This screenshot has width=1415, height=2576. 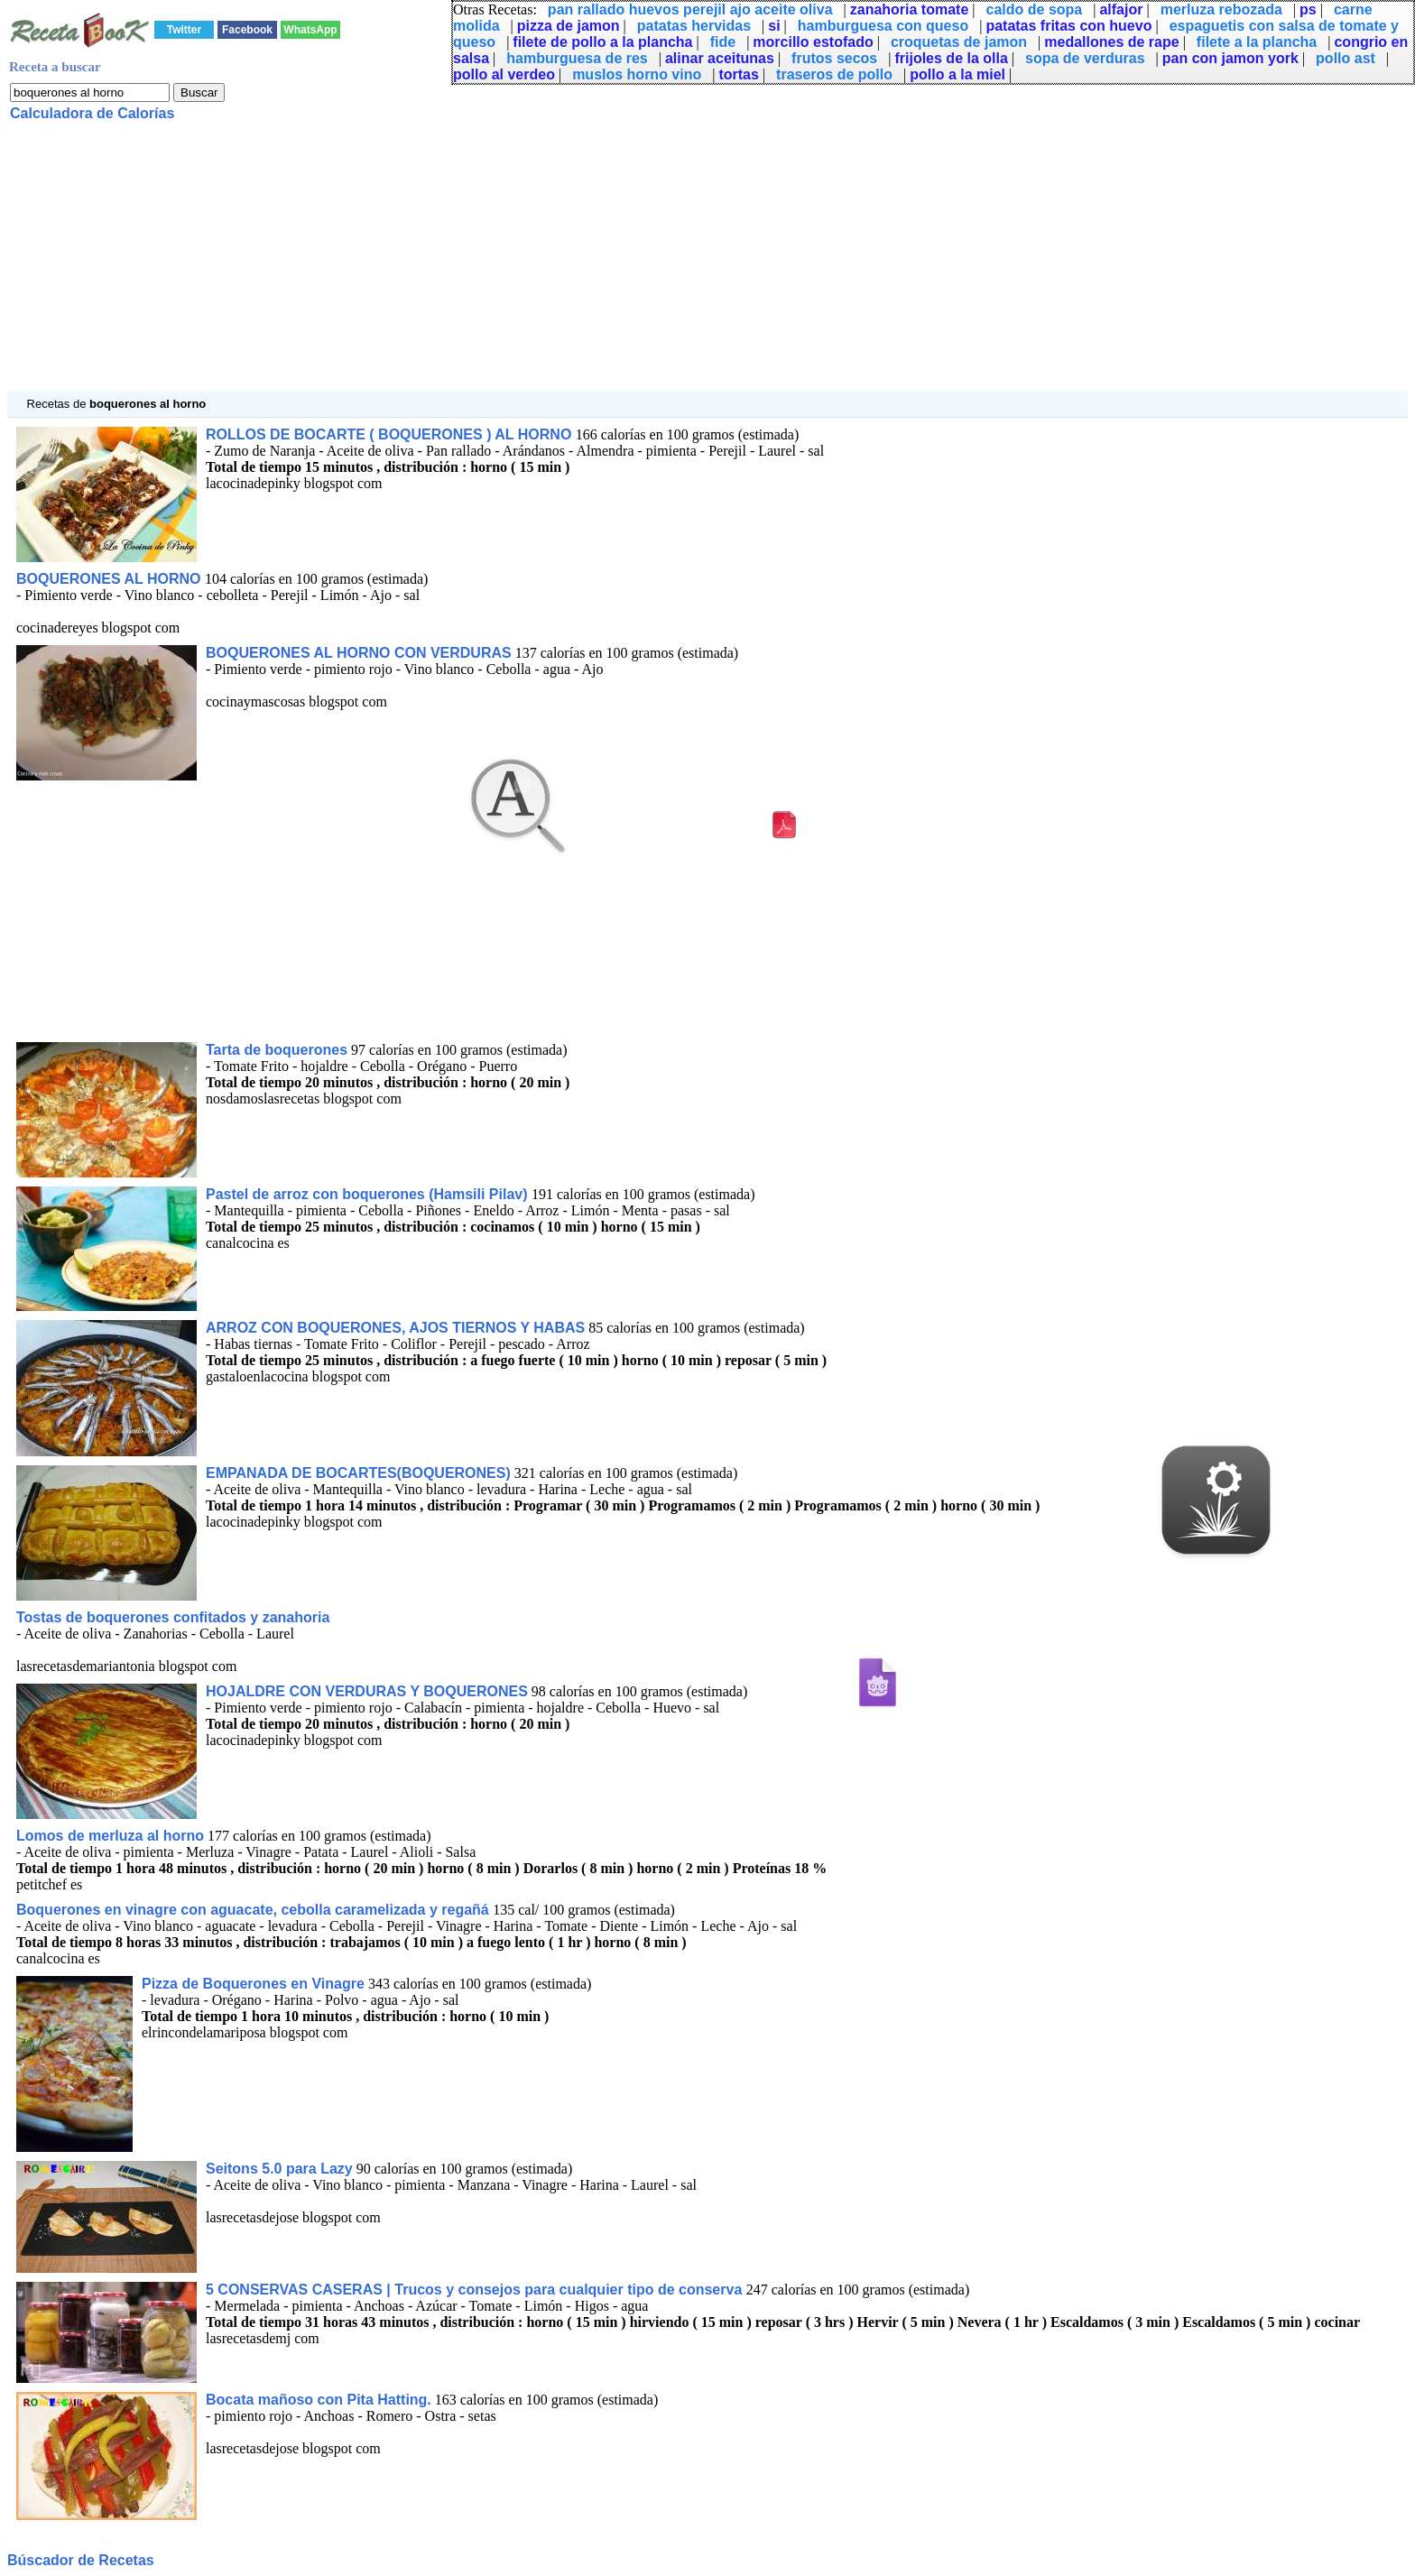 What do you see at coordinates (877, 1683) in the screenshot?
I see `a godot game engine scene file` at bounding box center [877, 1683].